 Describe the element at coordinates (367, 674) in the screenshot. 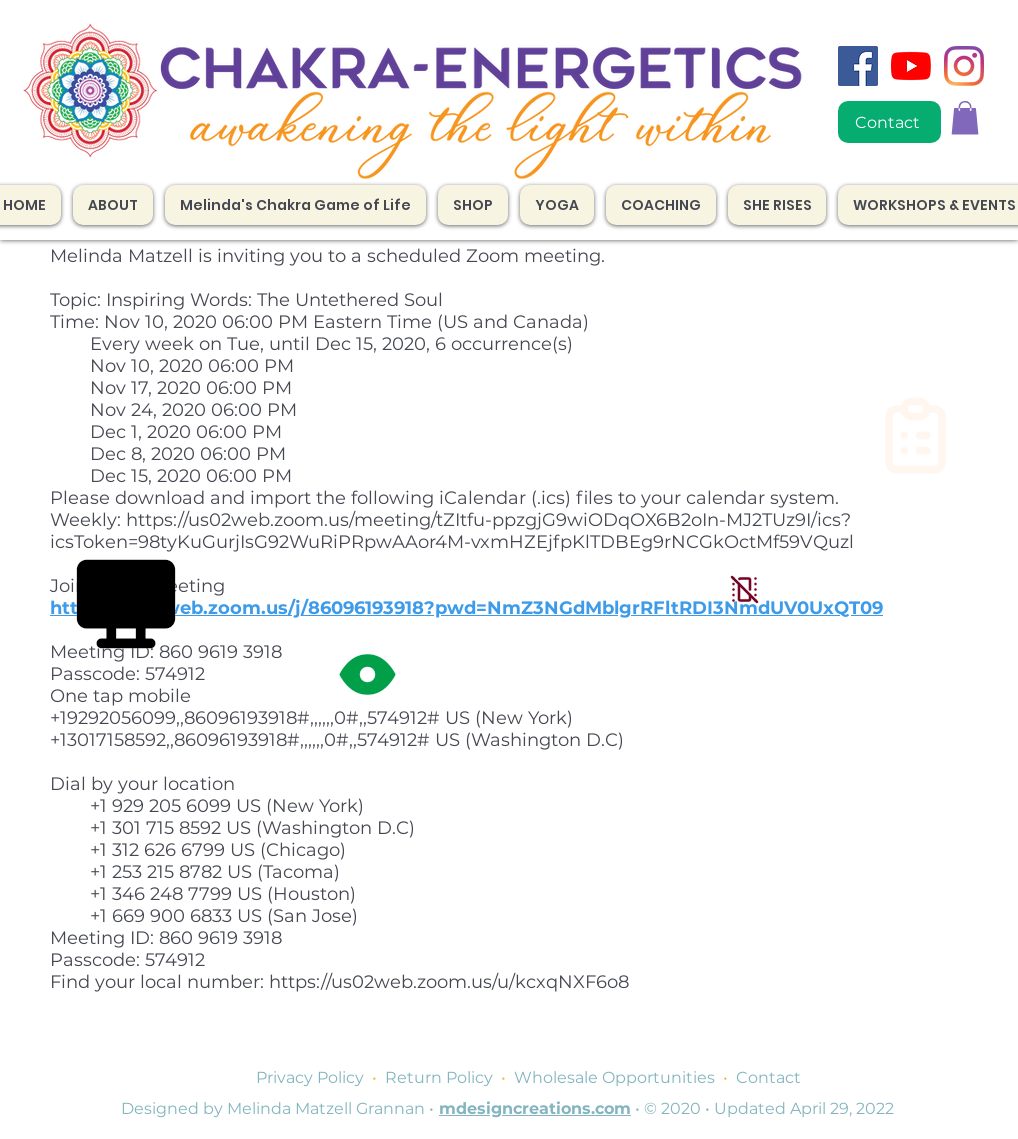

I see `view or preview content` at that location.